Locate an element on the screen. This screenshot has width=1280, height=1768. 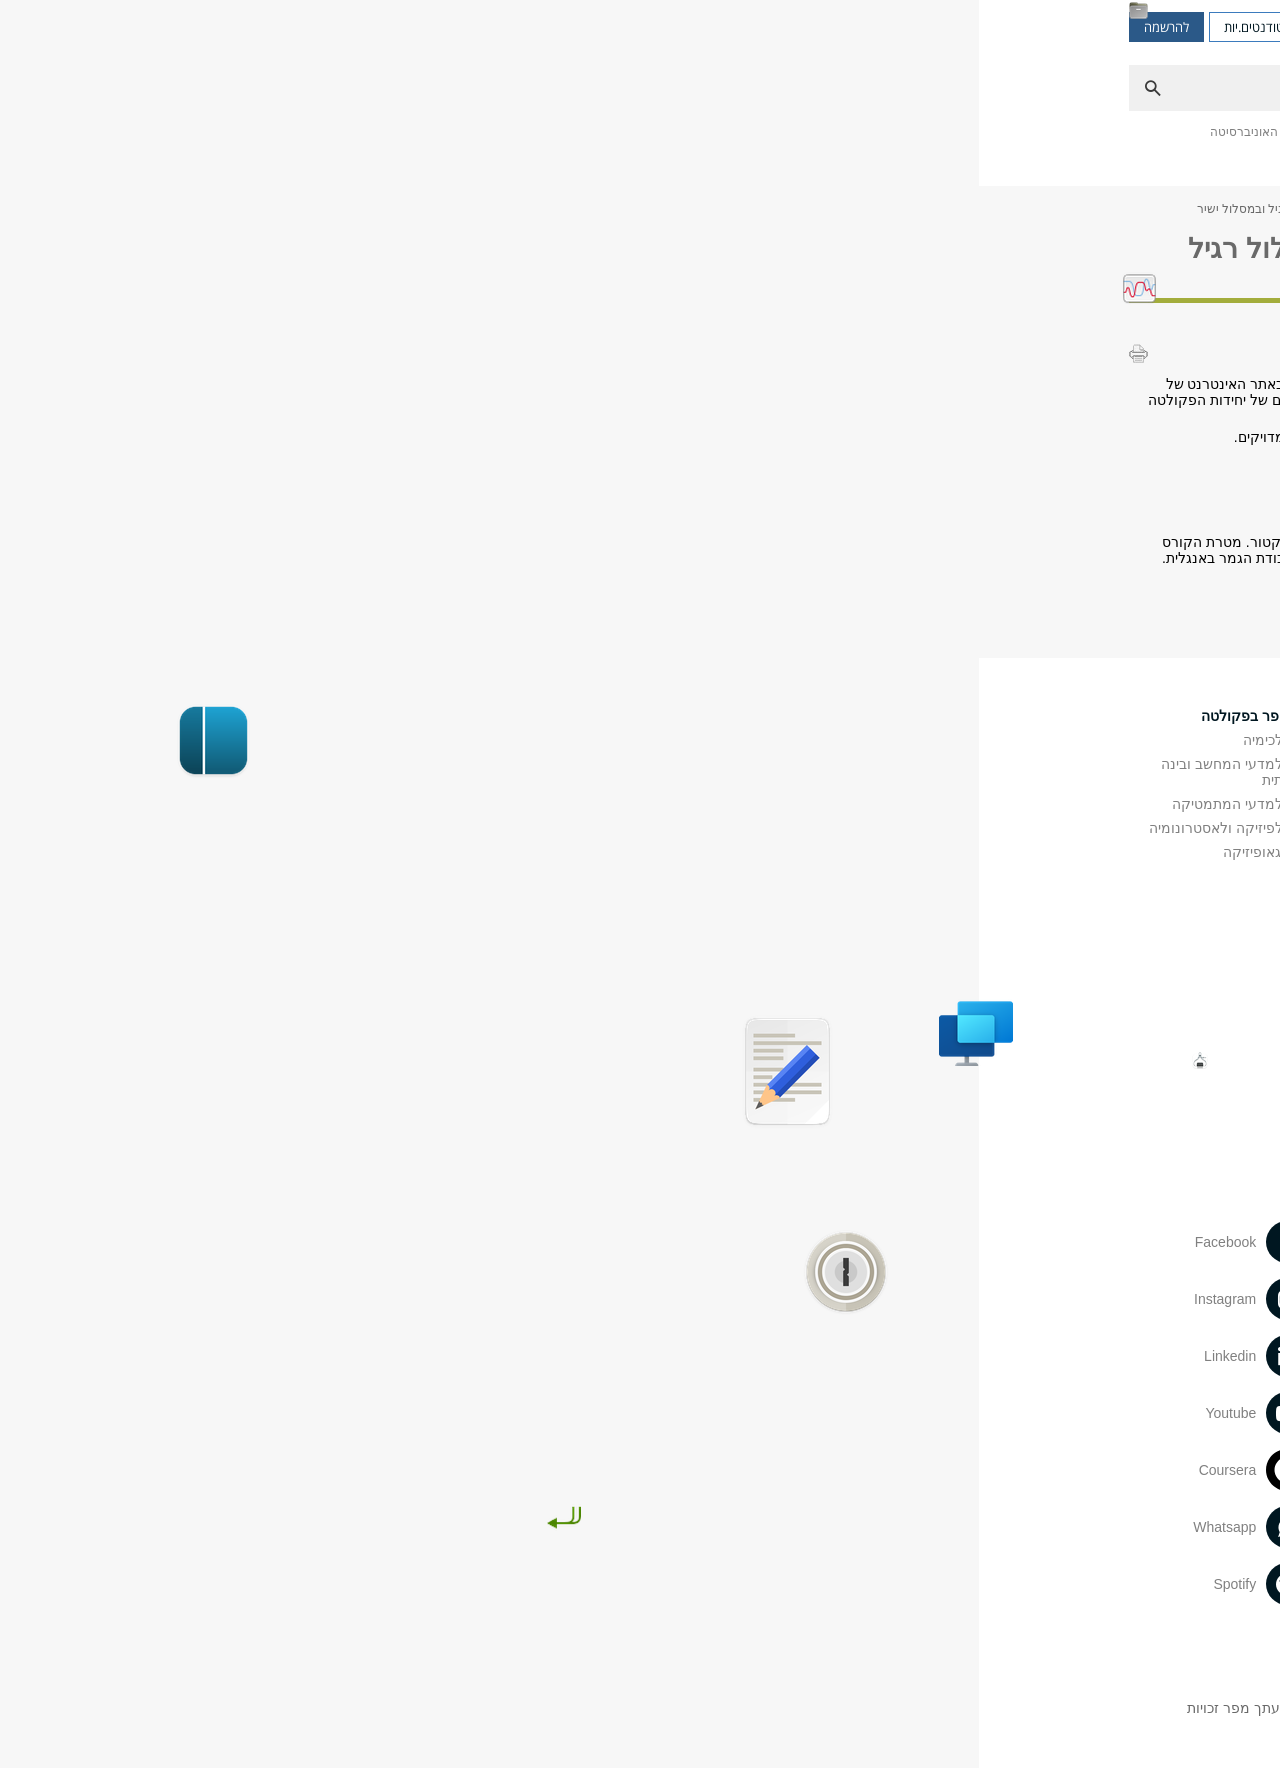
open system information app is located at coordinates (1200, 1061).